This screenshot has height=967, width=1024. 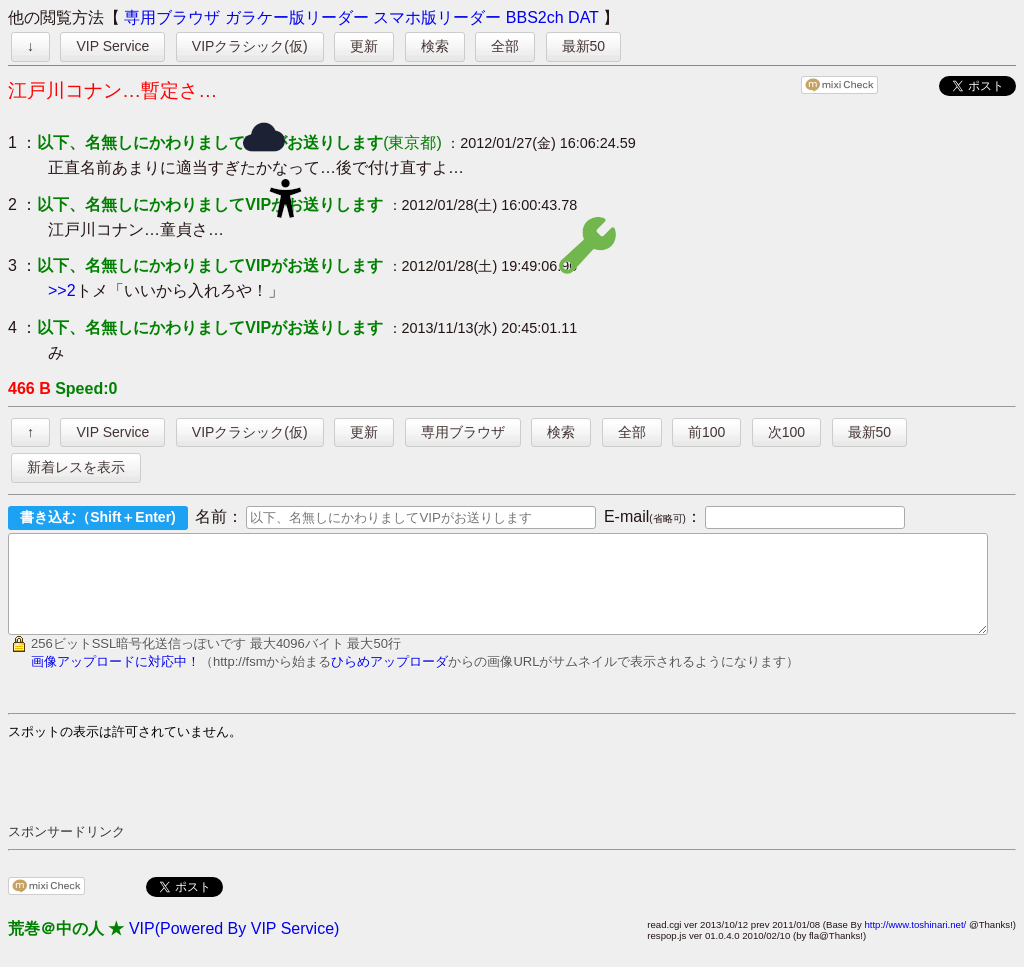 What do you see at coordinates (264, 137) in the screenshot?
I see `indicates cloudy weather conditions` at bounding box center [264, 137].